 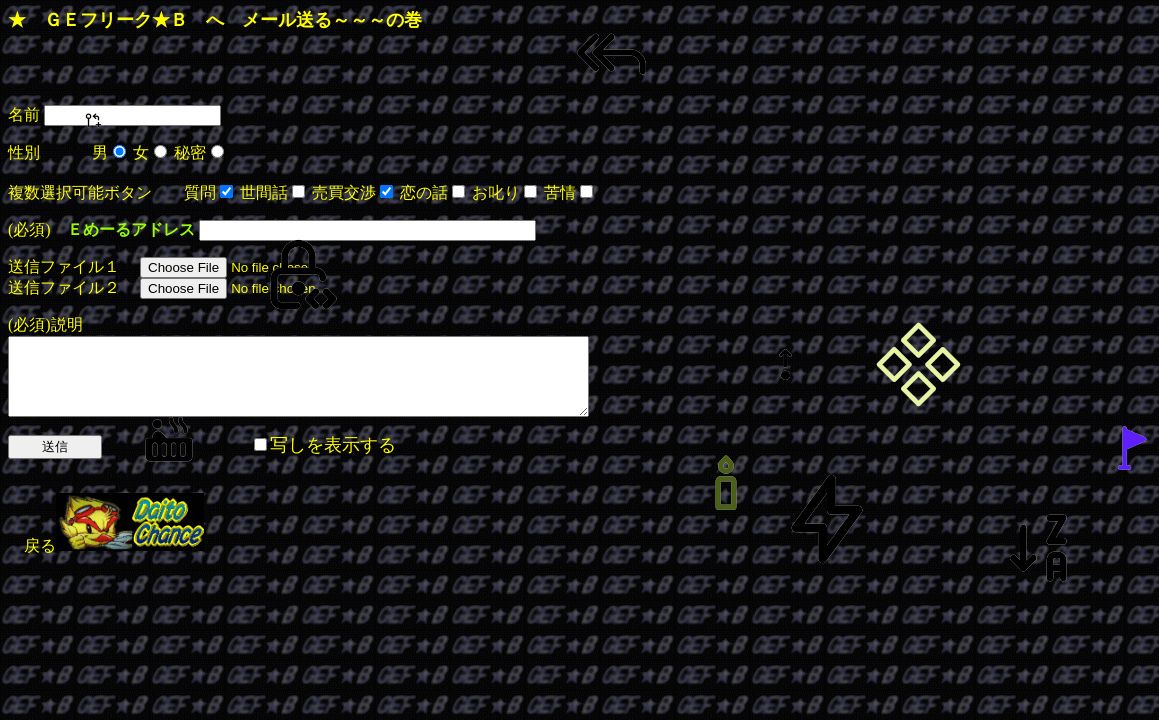 What do you see at coordinates (827, 519) in the screenshot?
I see `quick actions or shortcuts` at bounding box center [827, 519].